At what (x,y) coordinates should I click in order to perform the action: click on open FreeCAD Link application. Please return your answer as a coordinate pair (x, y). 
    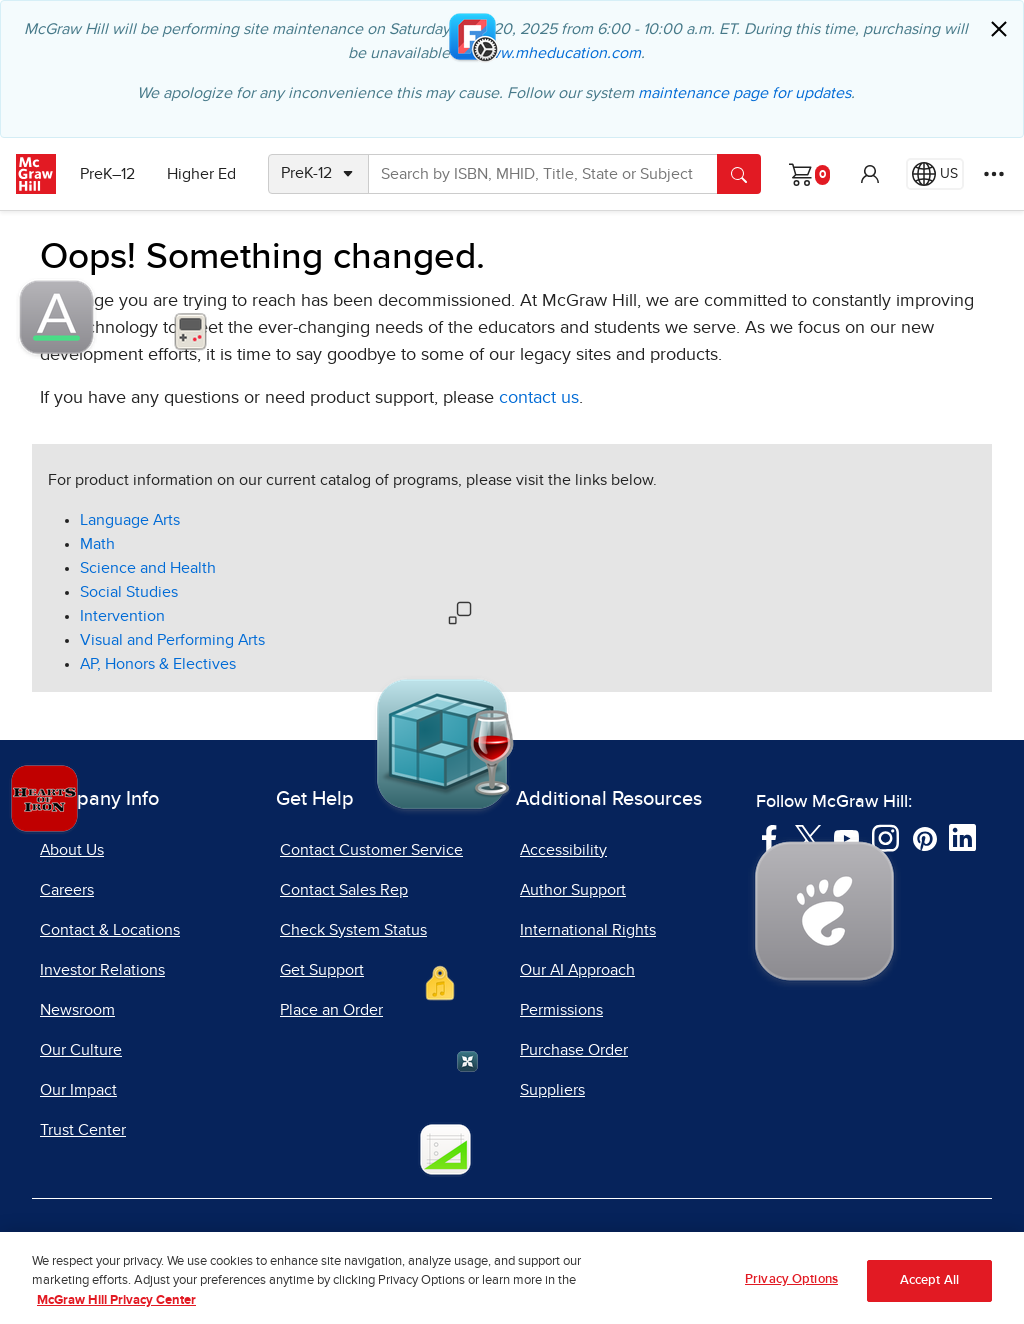
    Looking at the image, I should click on (472, 36).